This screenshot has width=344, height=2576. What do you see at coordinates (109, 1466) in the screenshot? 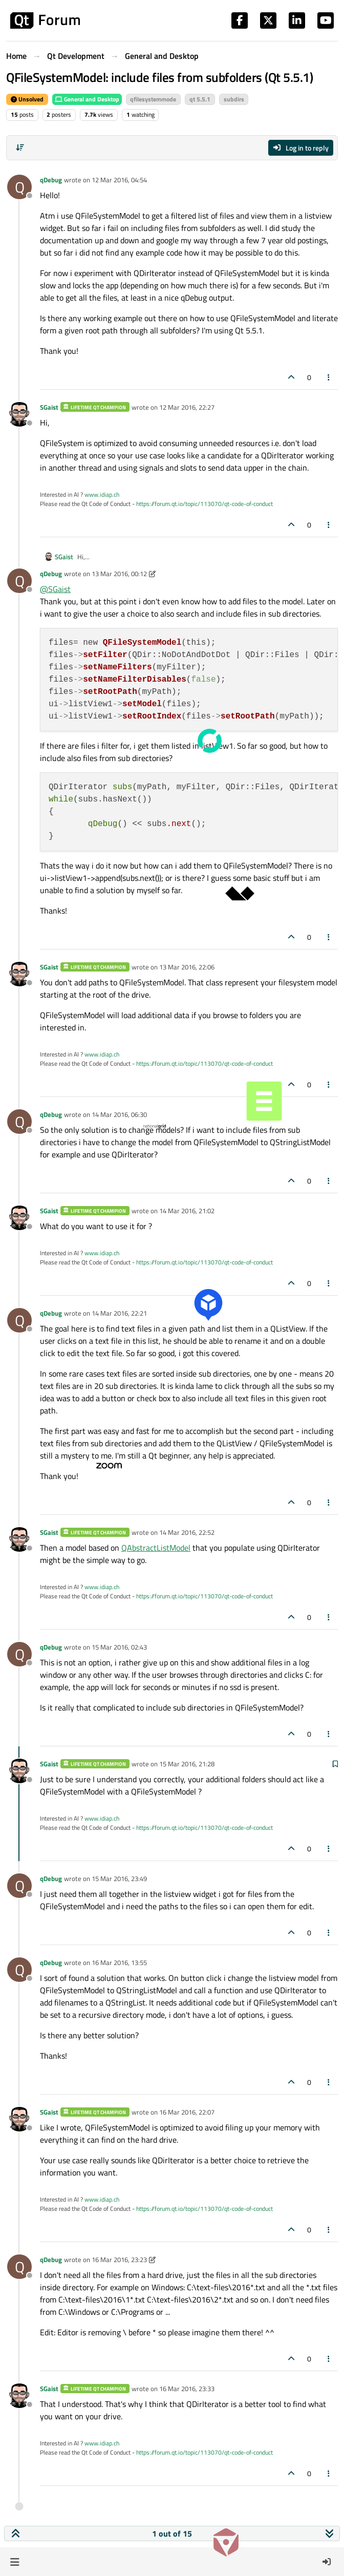
I see `open Zoom video conferencing app` at bounding box center [109, 1466].